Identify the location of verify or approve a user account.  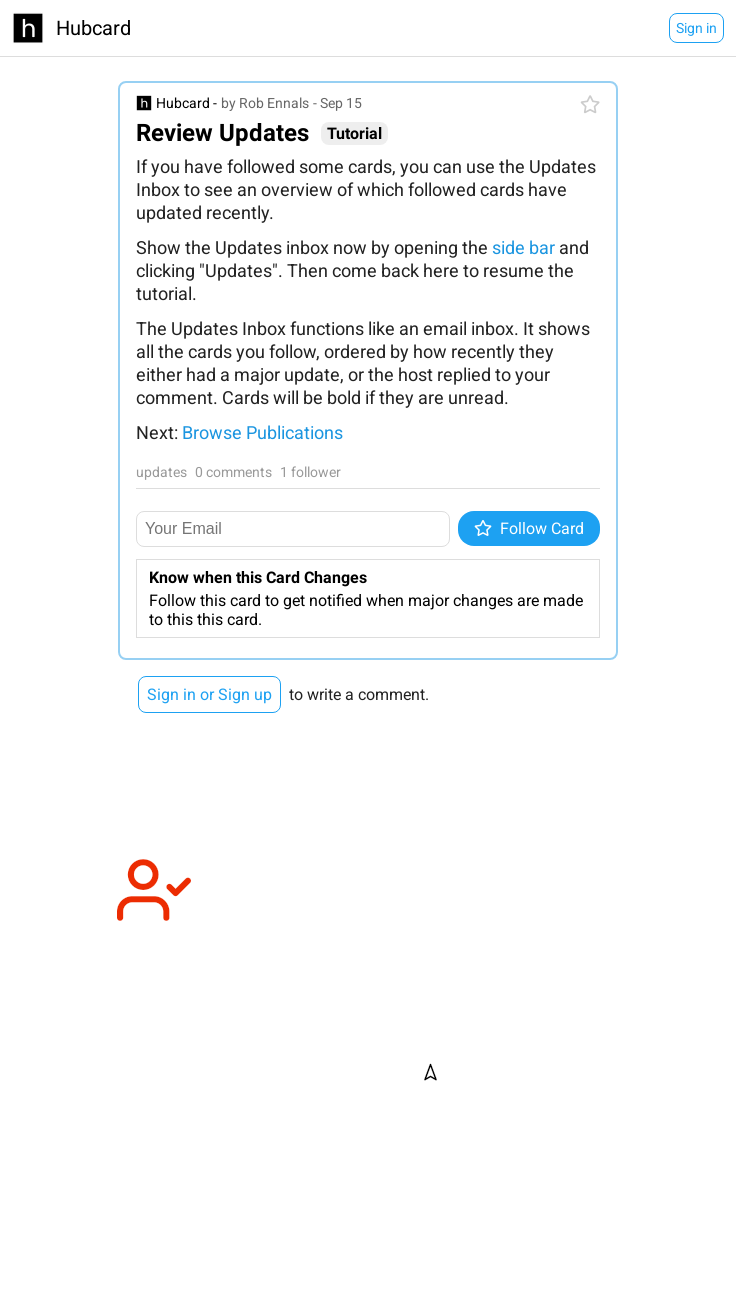
(154, 890).